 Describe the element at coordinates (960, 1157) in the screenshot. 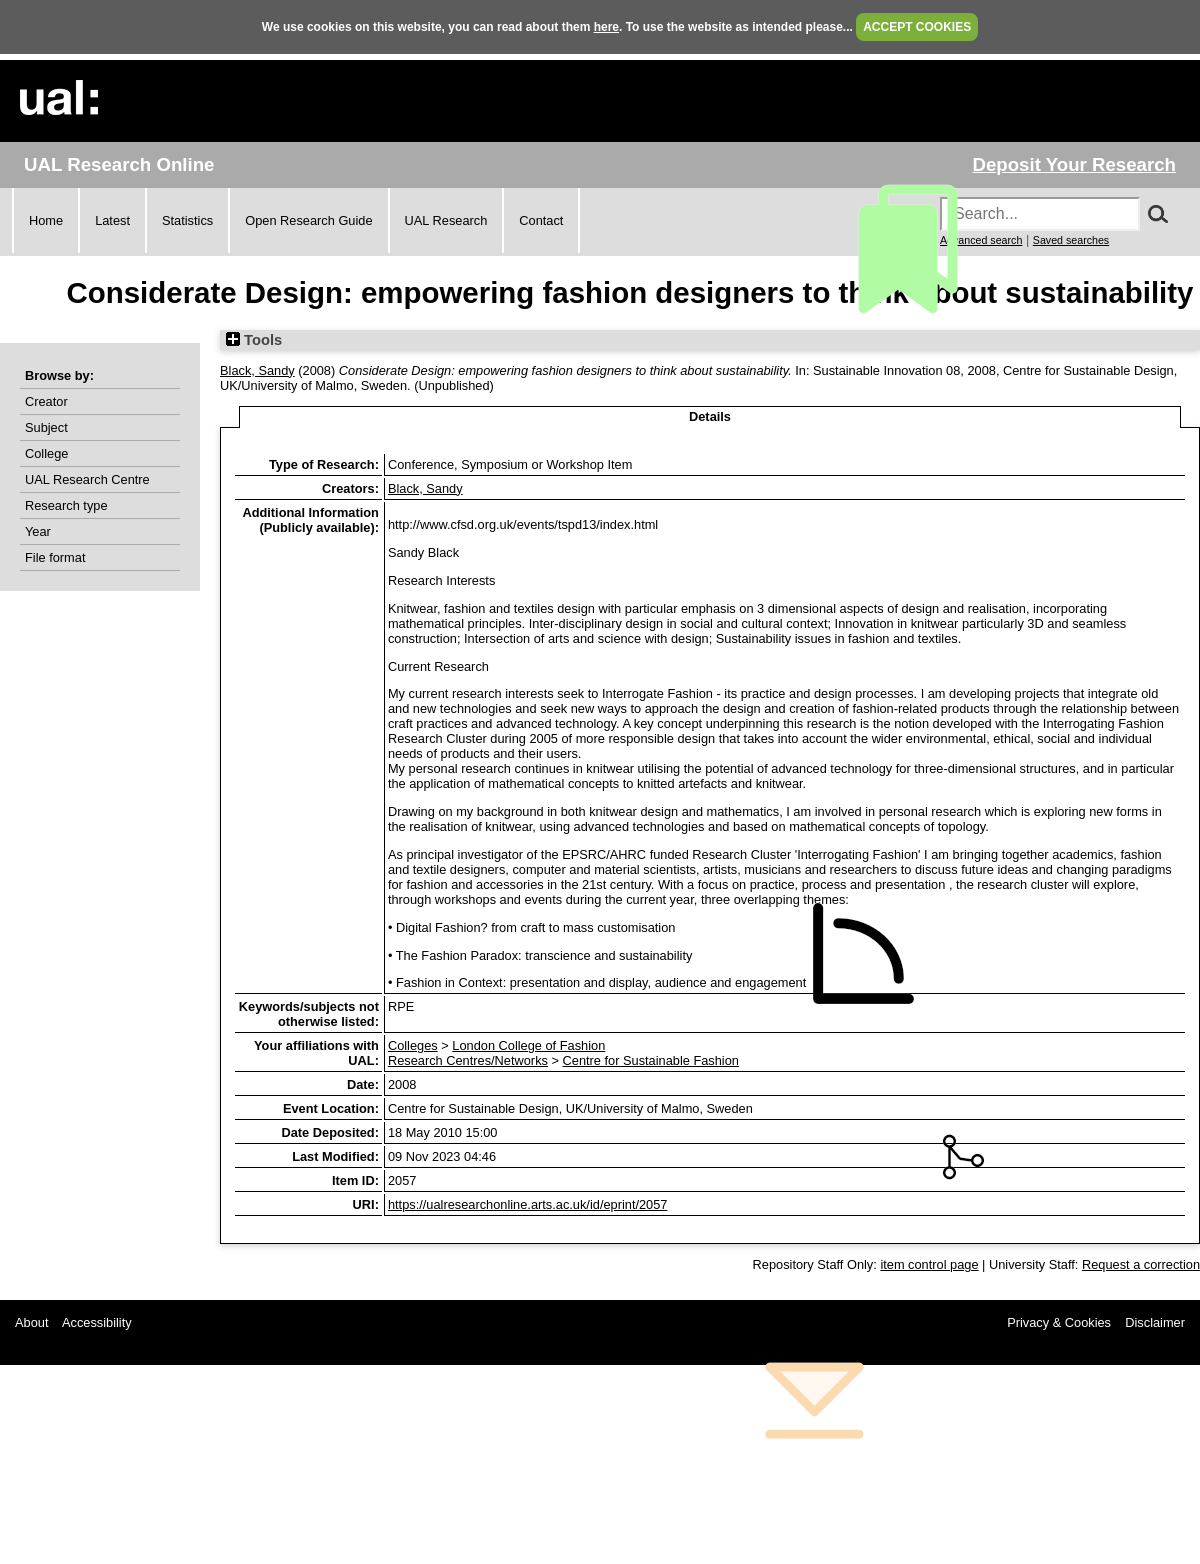

I see `merge branches in version control` at that location.